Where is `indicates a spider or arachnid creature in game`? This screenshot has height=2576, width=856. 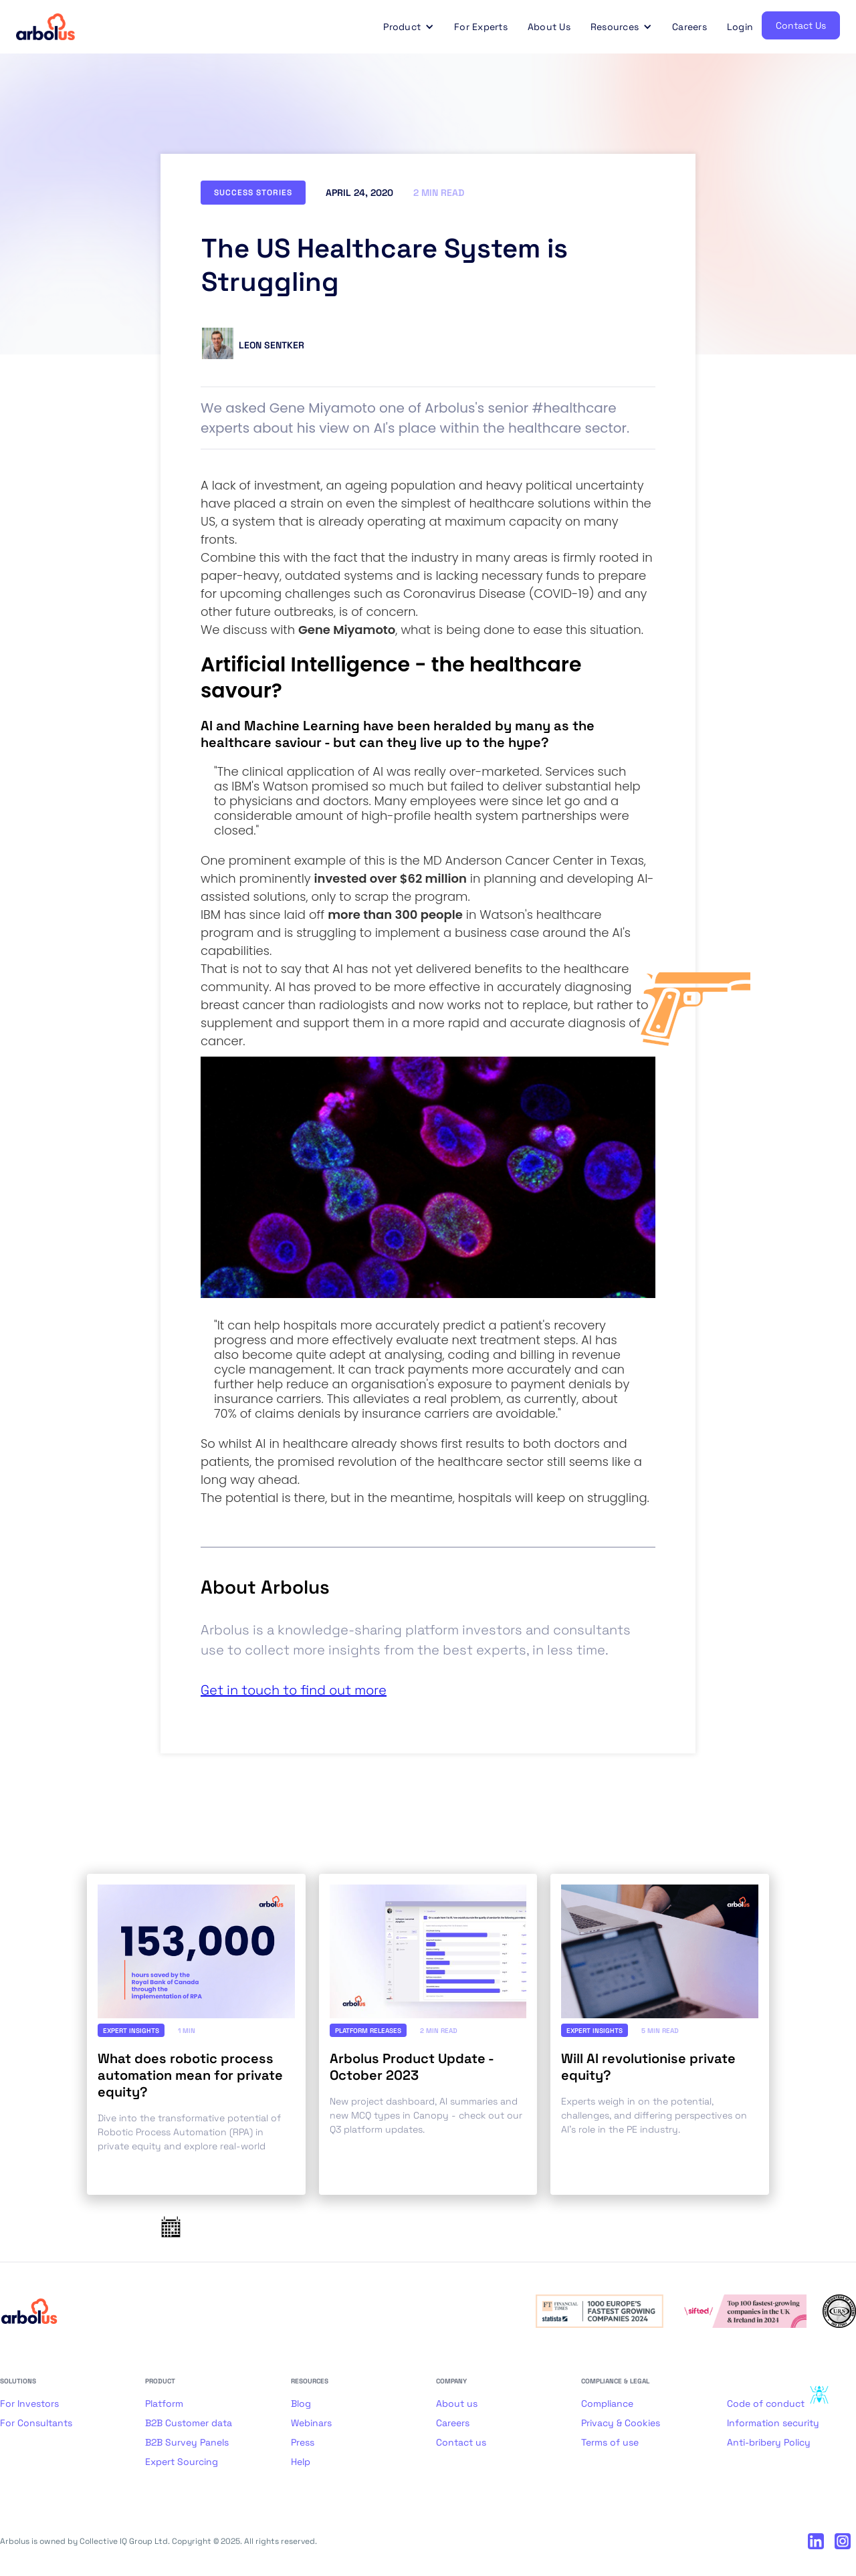
indicates a spider or arachnid creature in game is located at coordinates (819, 2395).